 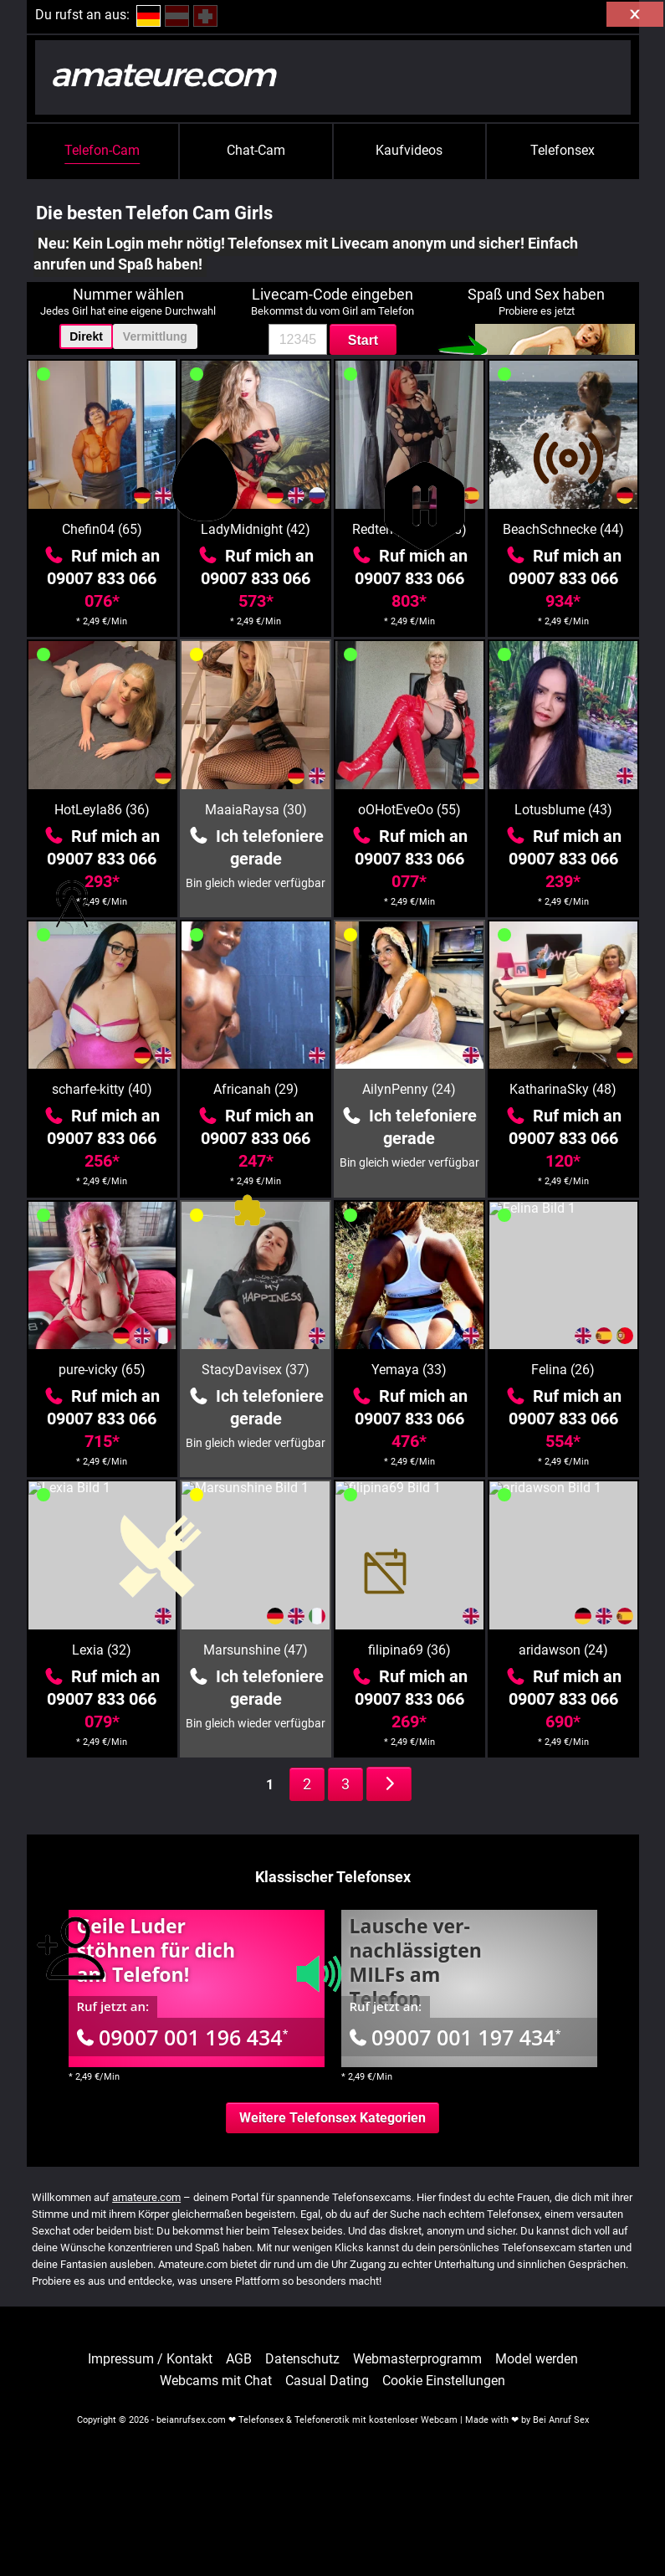 I want to click on volume is set to high or maximum, so click(x=319, y=1973).